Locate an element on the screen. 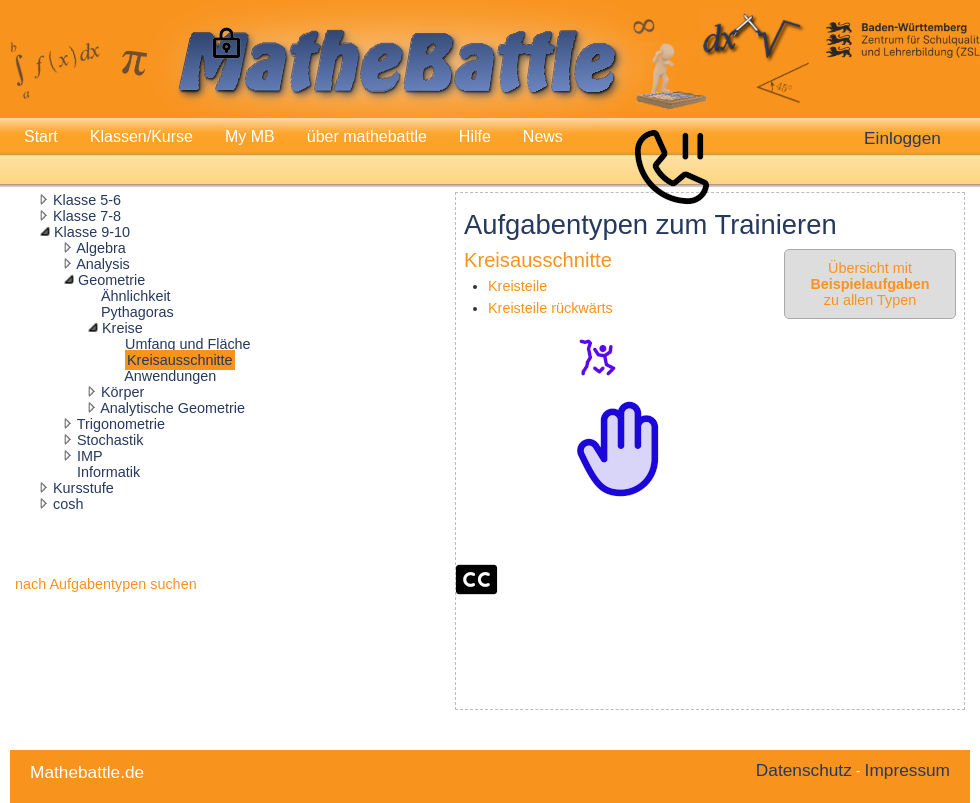 The height and width of the screenshot is (803, 980). put current call on hold is located at coordinates (673, 165).